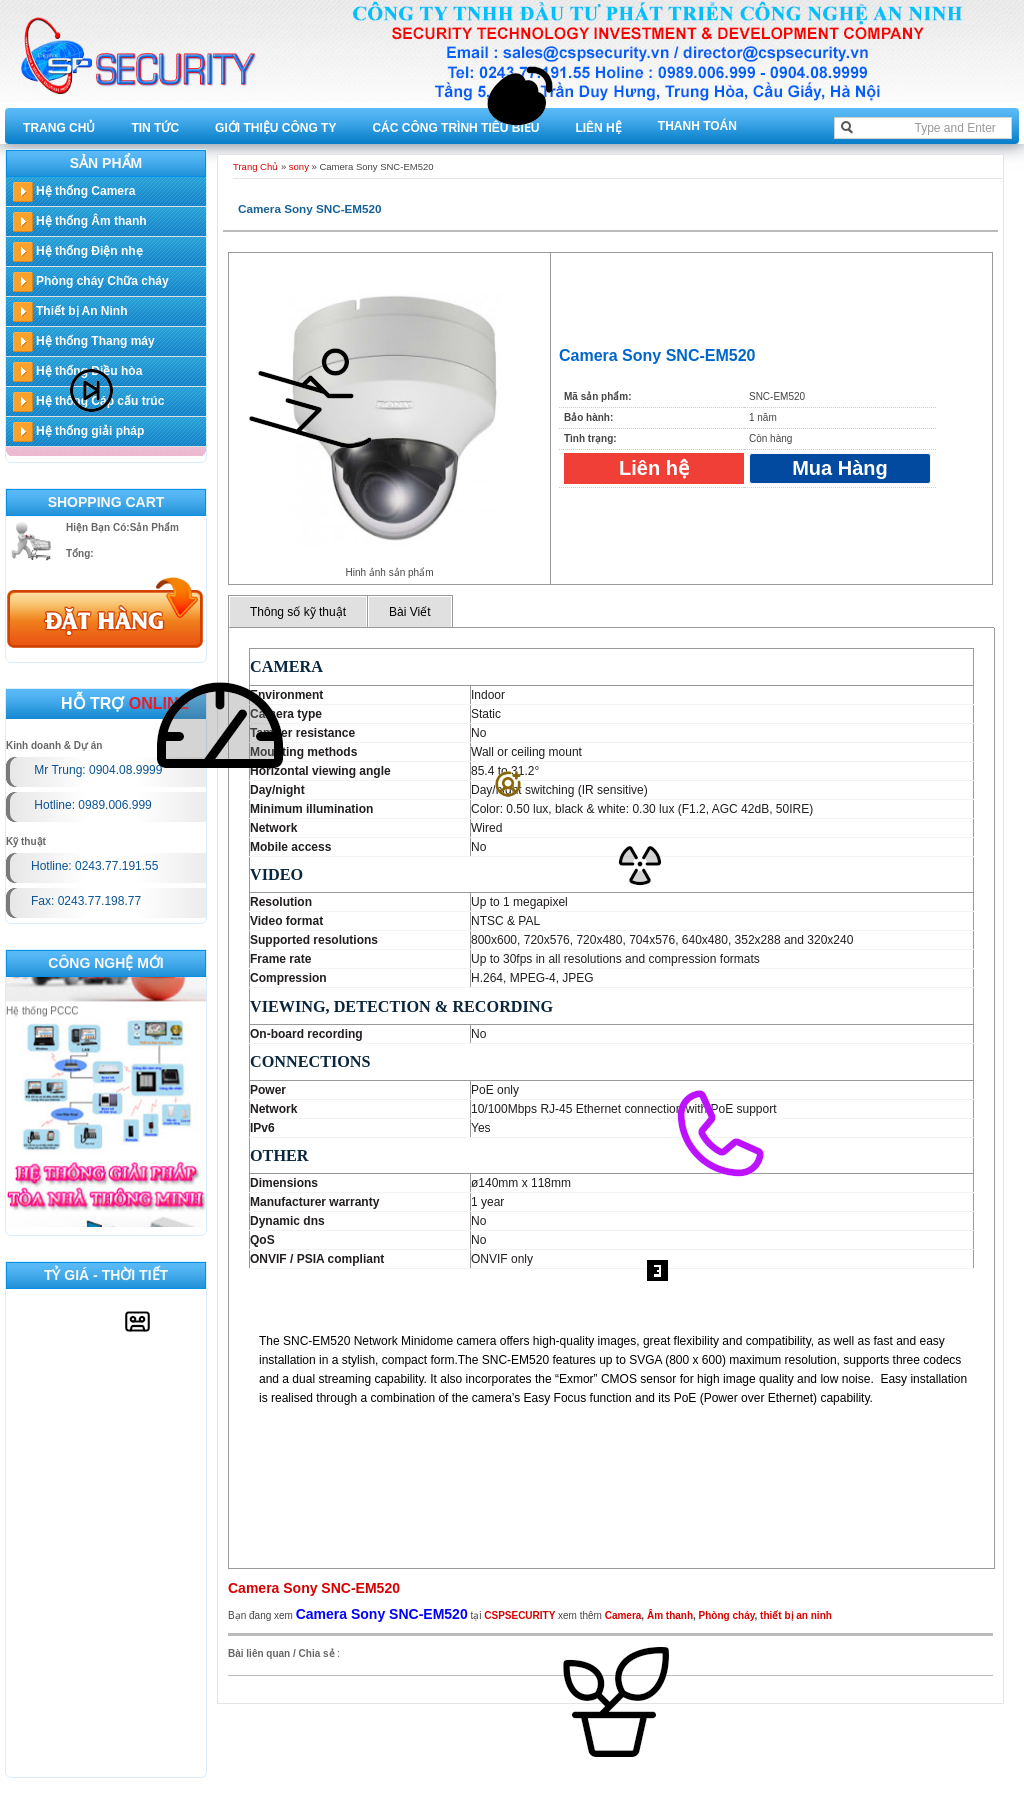 Image resolution: width=1024 pixels, height=1803 pixels. I want to click on view performance or speed metrics, so click(220, 732).